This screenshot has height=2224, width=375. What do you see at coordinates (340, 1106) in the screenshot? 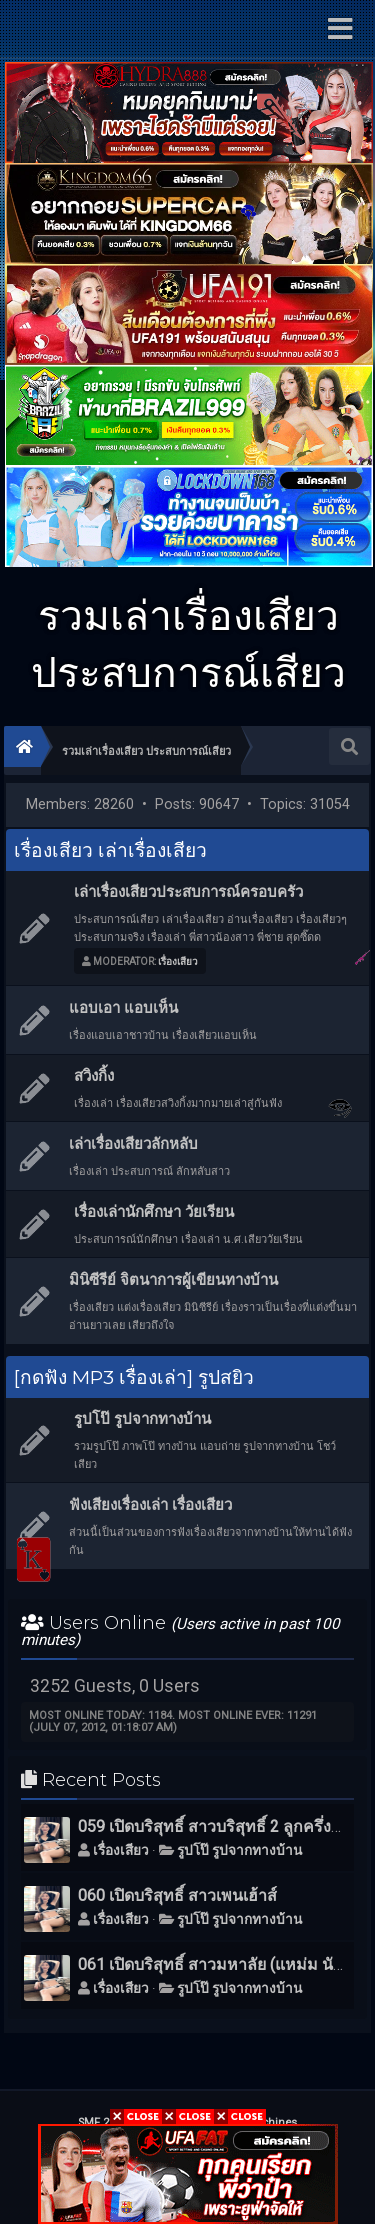
I see `indicates eye strain or fatigue warning` at bounding box center [340, 1106].